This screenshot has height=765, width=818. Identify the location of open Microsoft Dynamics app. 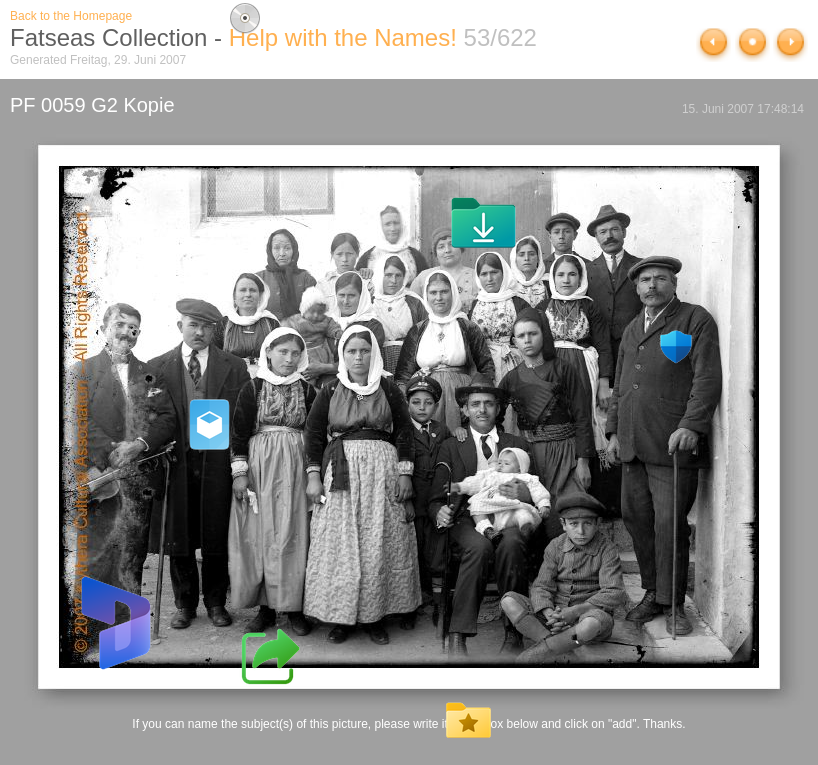
(117, 623).